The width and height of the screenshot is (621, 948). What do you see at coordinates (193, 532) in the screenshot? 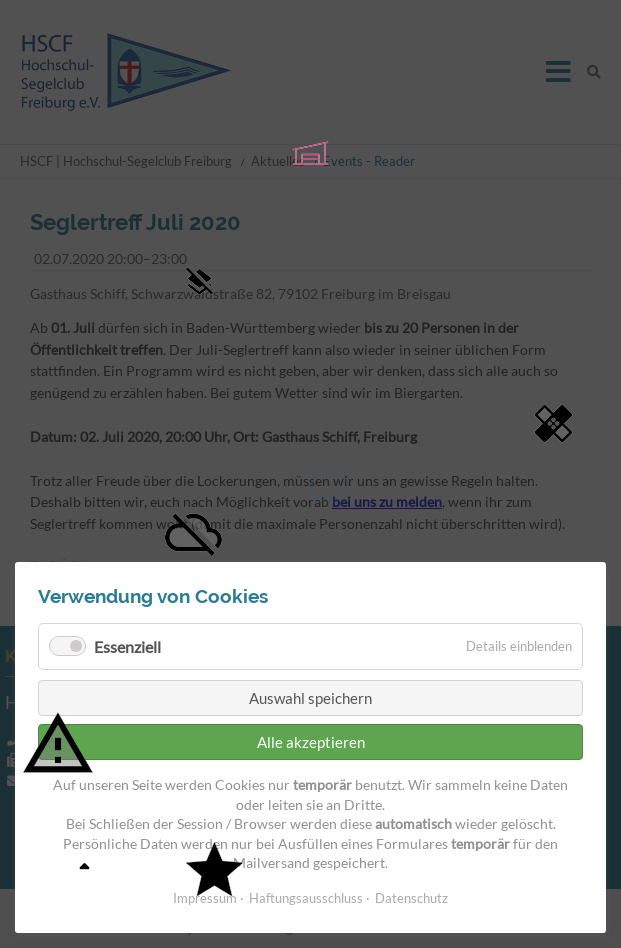
I see `indicates no cloud connection available` at bounding box center [193, 532].